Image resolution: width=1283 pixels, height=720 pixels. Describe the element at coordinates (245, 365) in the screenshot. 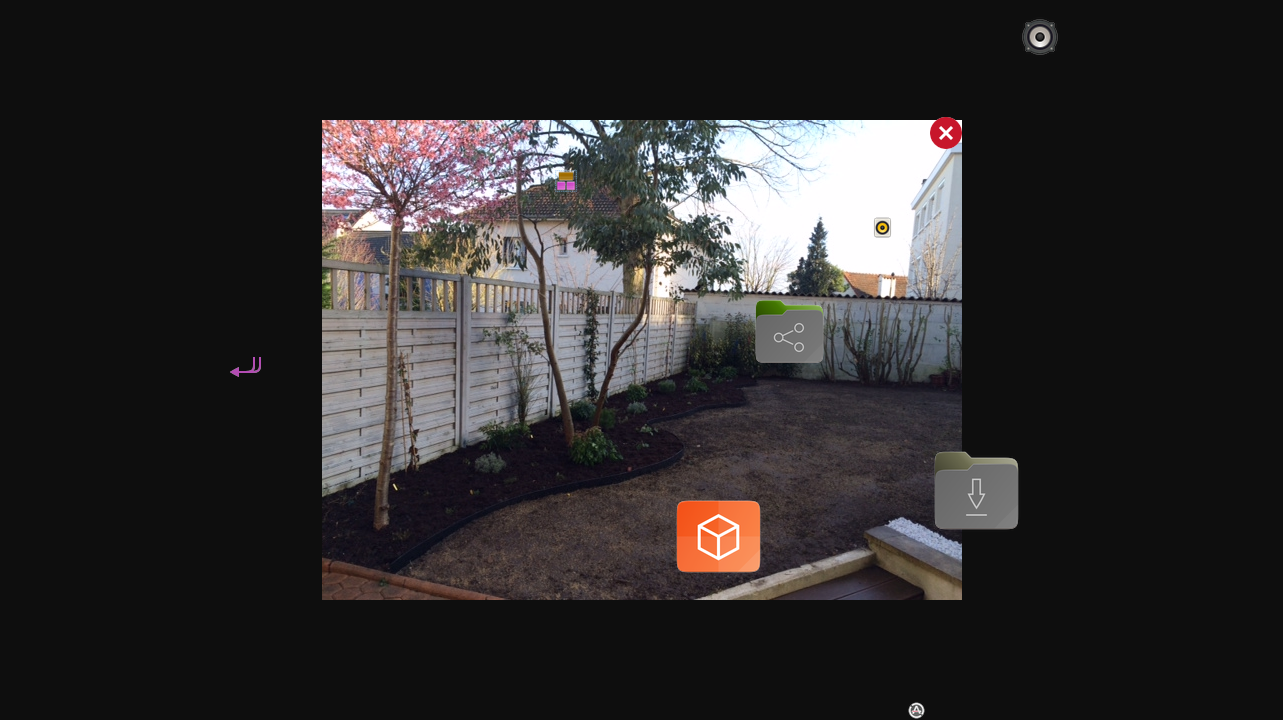

I see `reply to all recipients of an email` at that location.